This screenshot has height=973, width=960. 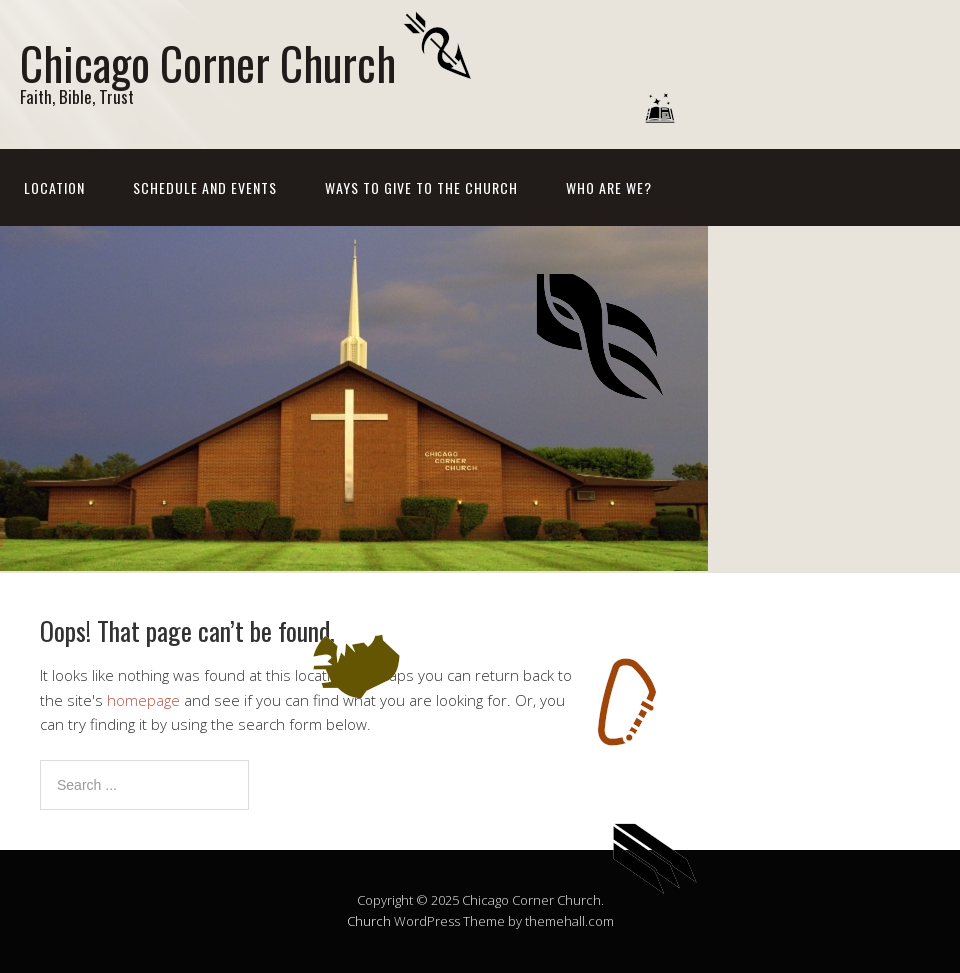 What do you see at coordinates (601, 336) in the screenshot?
I see `activate tentacle attack ability` at bounding box center [601, 336].